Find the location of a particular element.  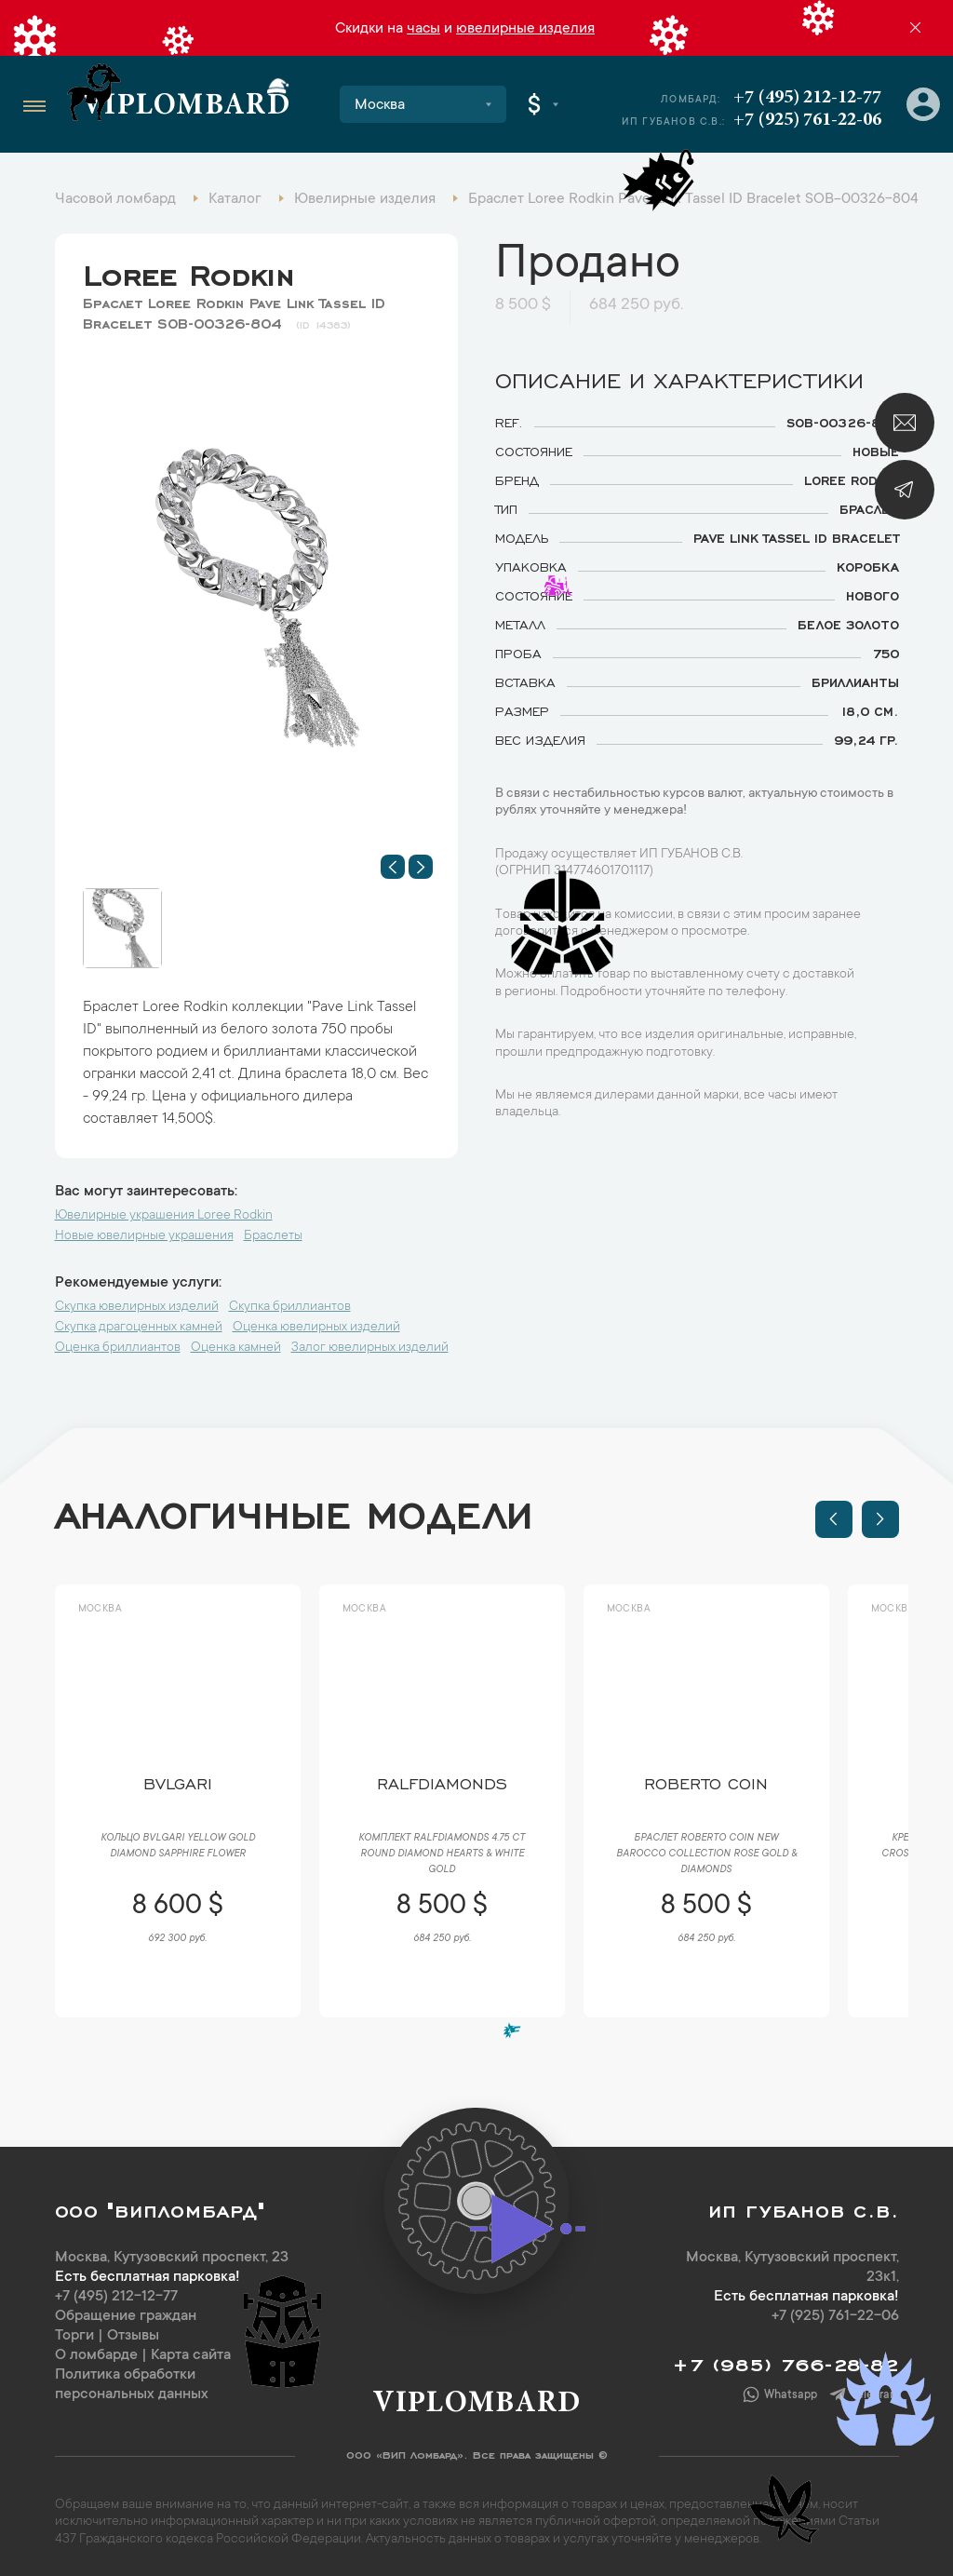

represents nature or environmental content is located at coordinates (784, 2509).